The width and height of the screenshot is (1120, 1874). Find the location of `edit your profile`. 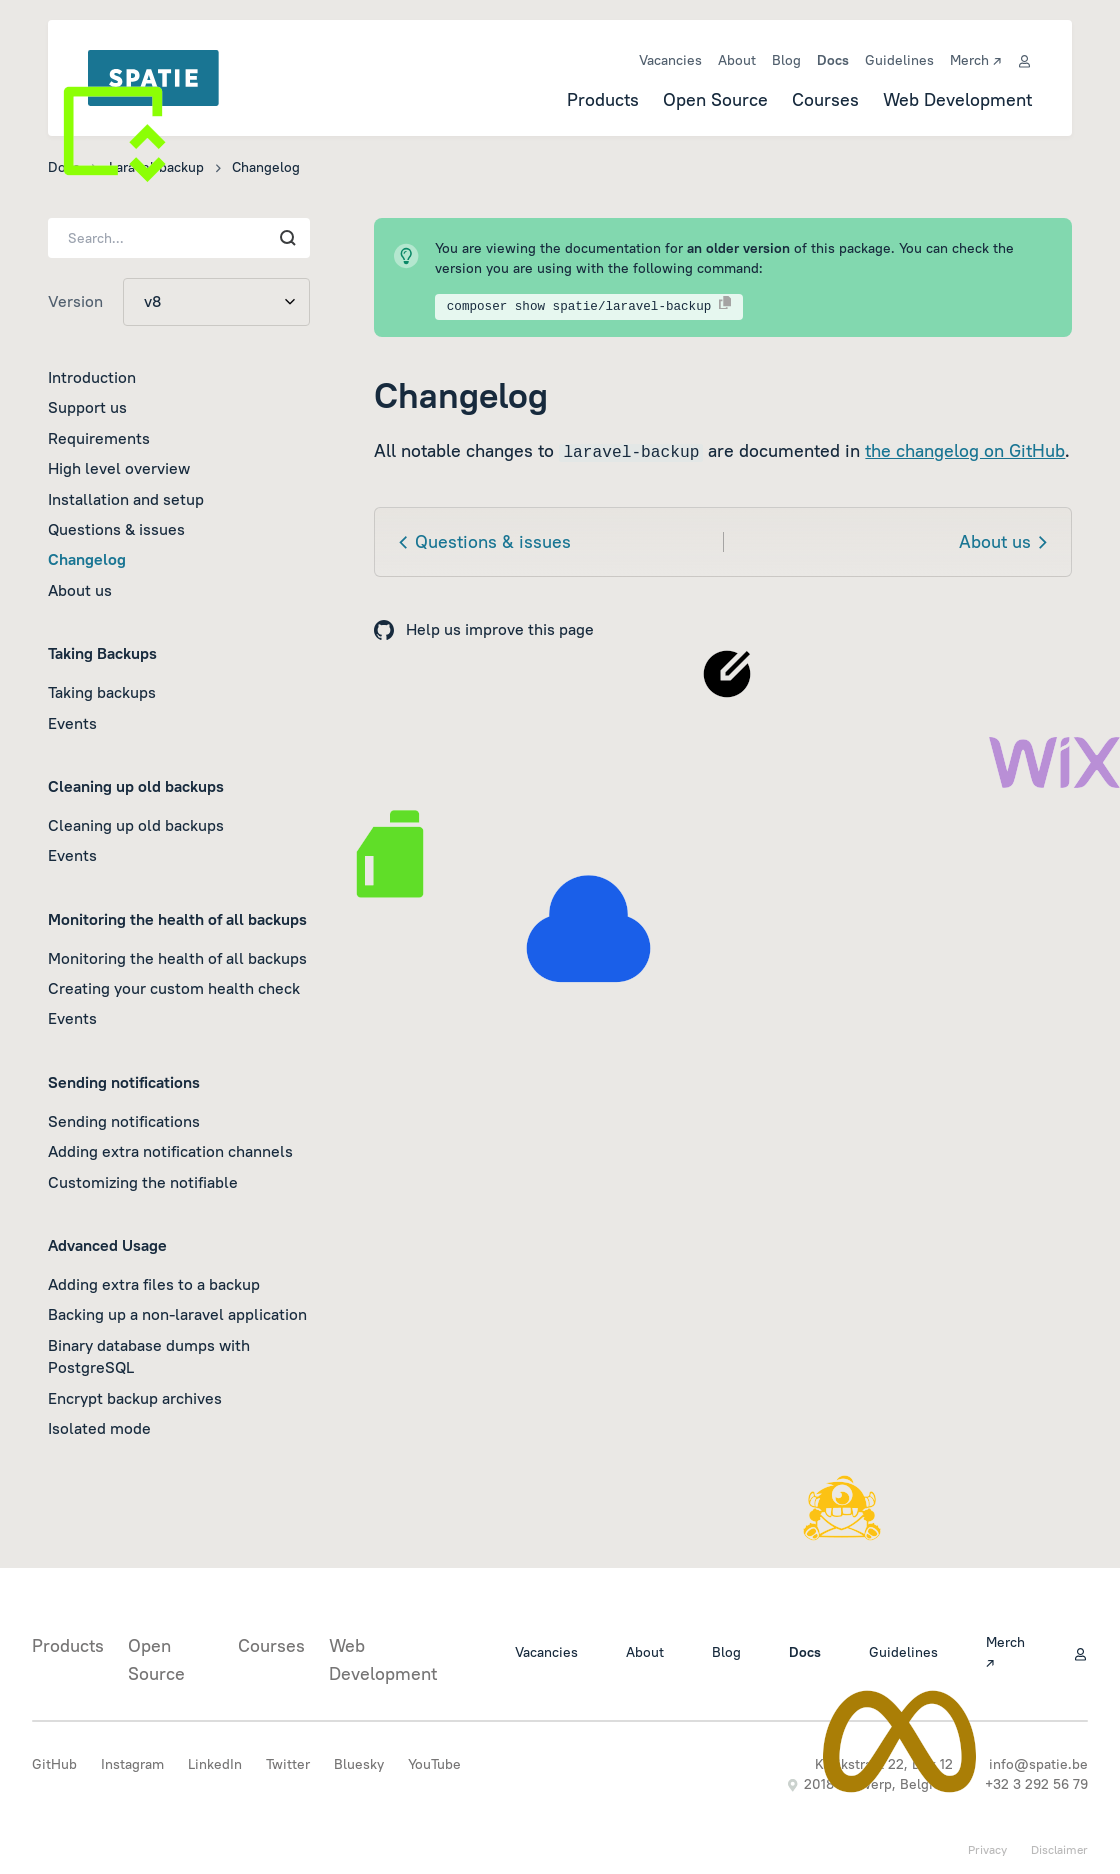

edit your profile is located at coordinates (727, 674).